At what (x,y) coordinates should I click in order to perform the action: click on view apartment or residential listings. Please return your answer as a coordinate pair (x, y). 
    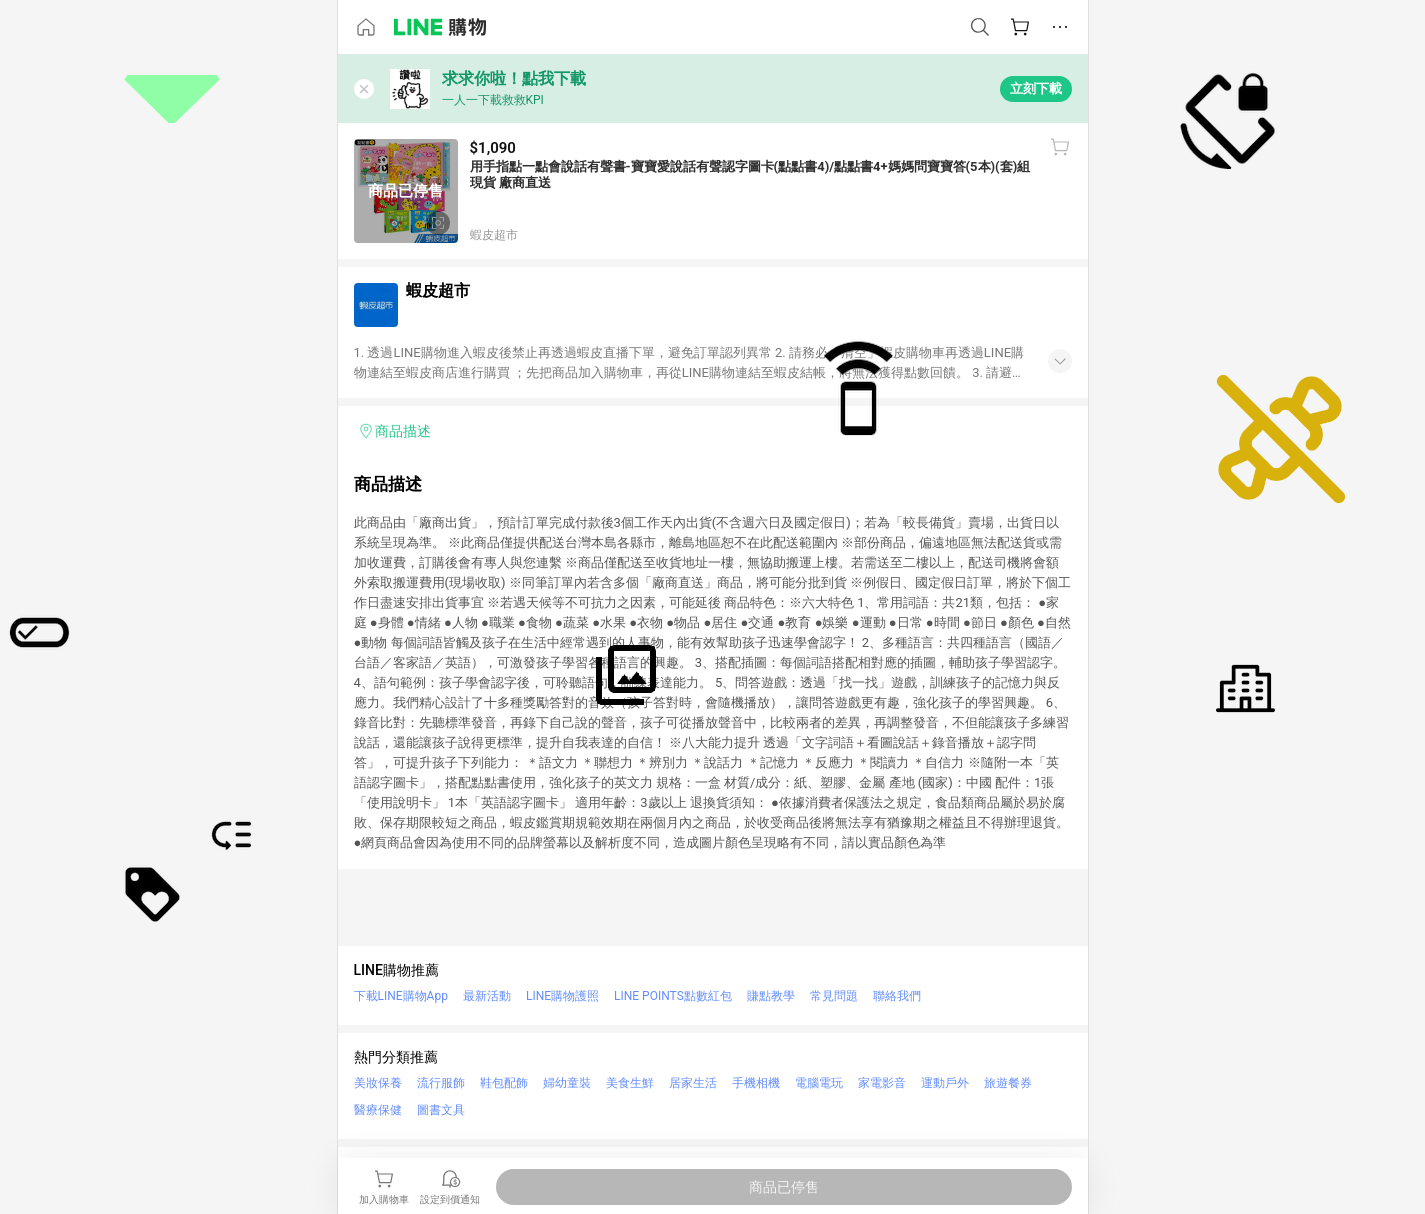
    Looking at the image, I should click on (1245, 688).